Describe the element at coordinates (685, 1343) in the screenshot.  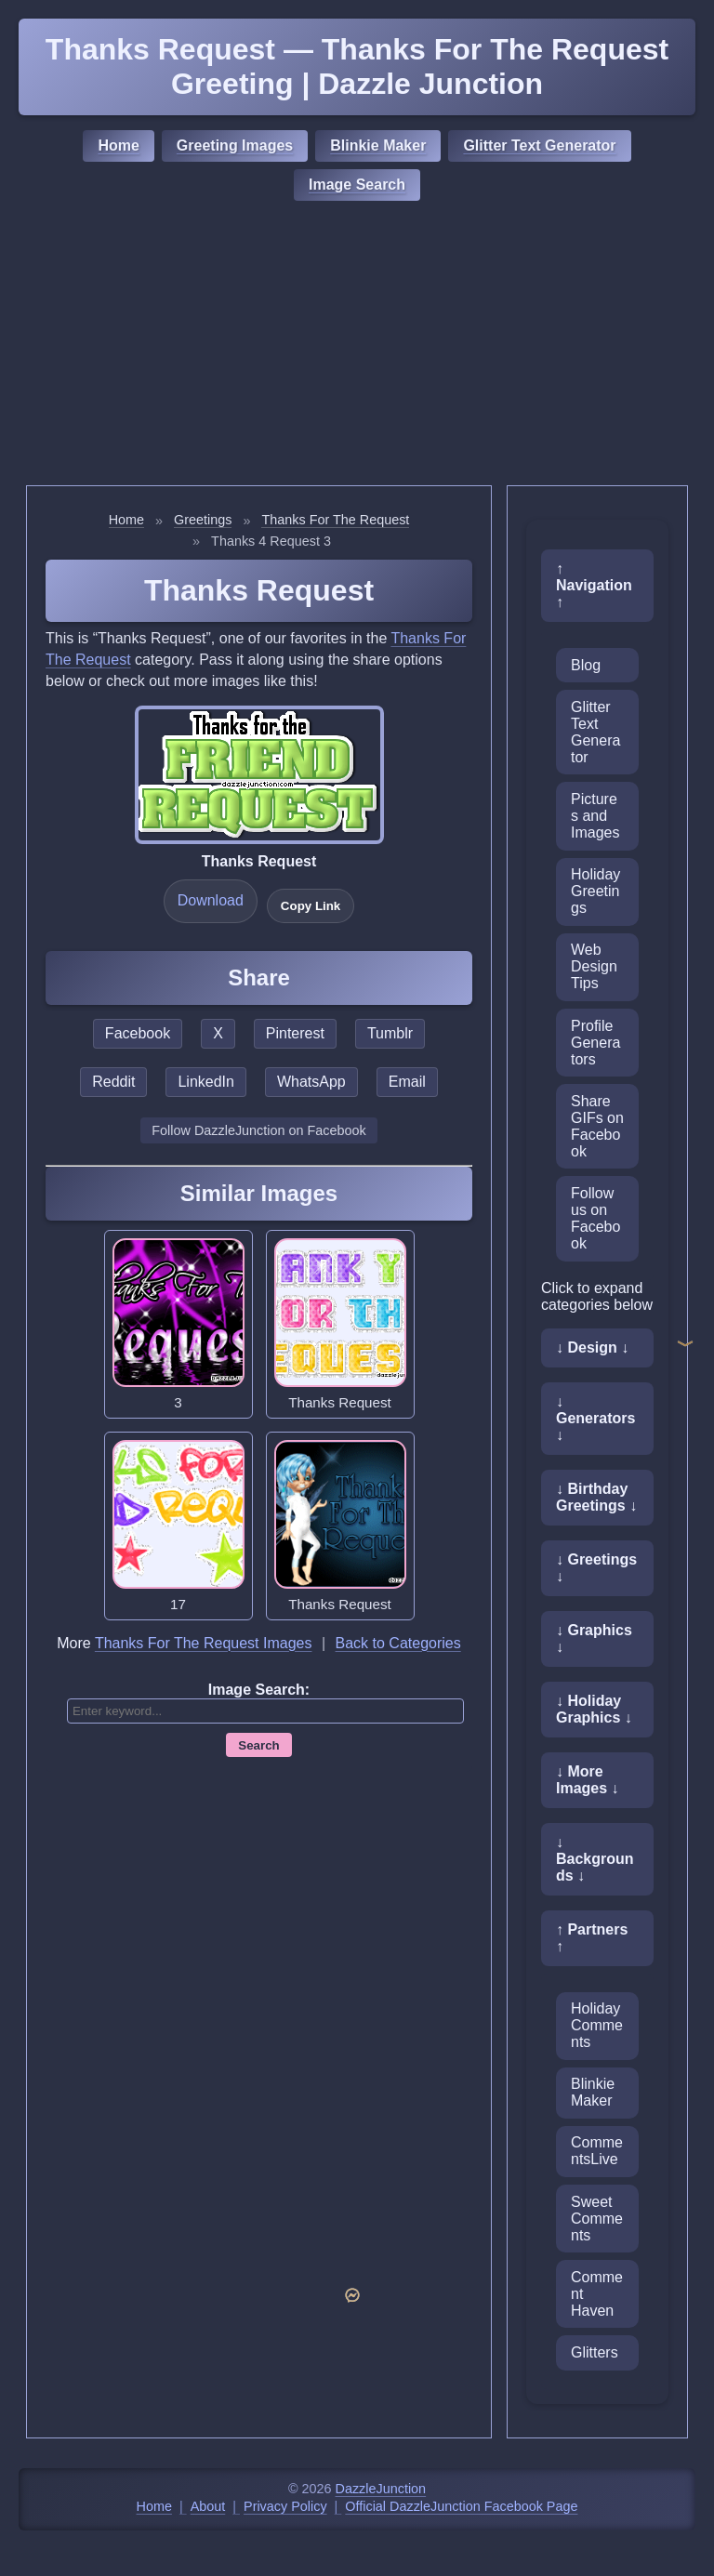
I see `expand to show more content` at that location.